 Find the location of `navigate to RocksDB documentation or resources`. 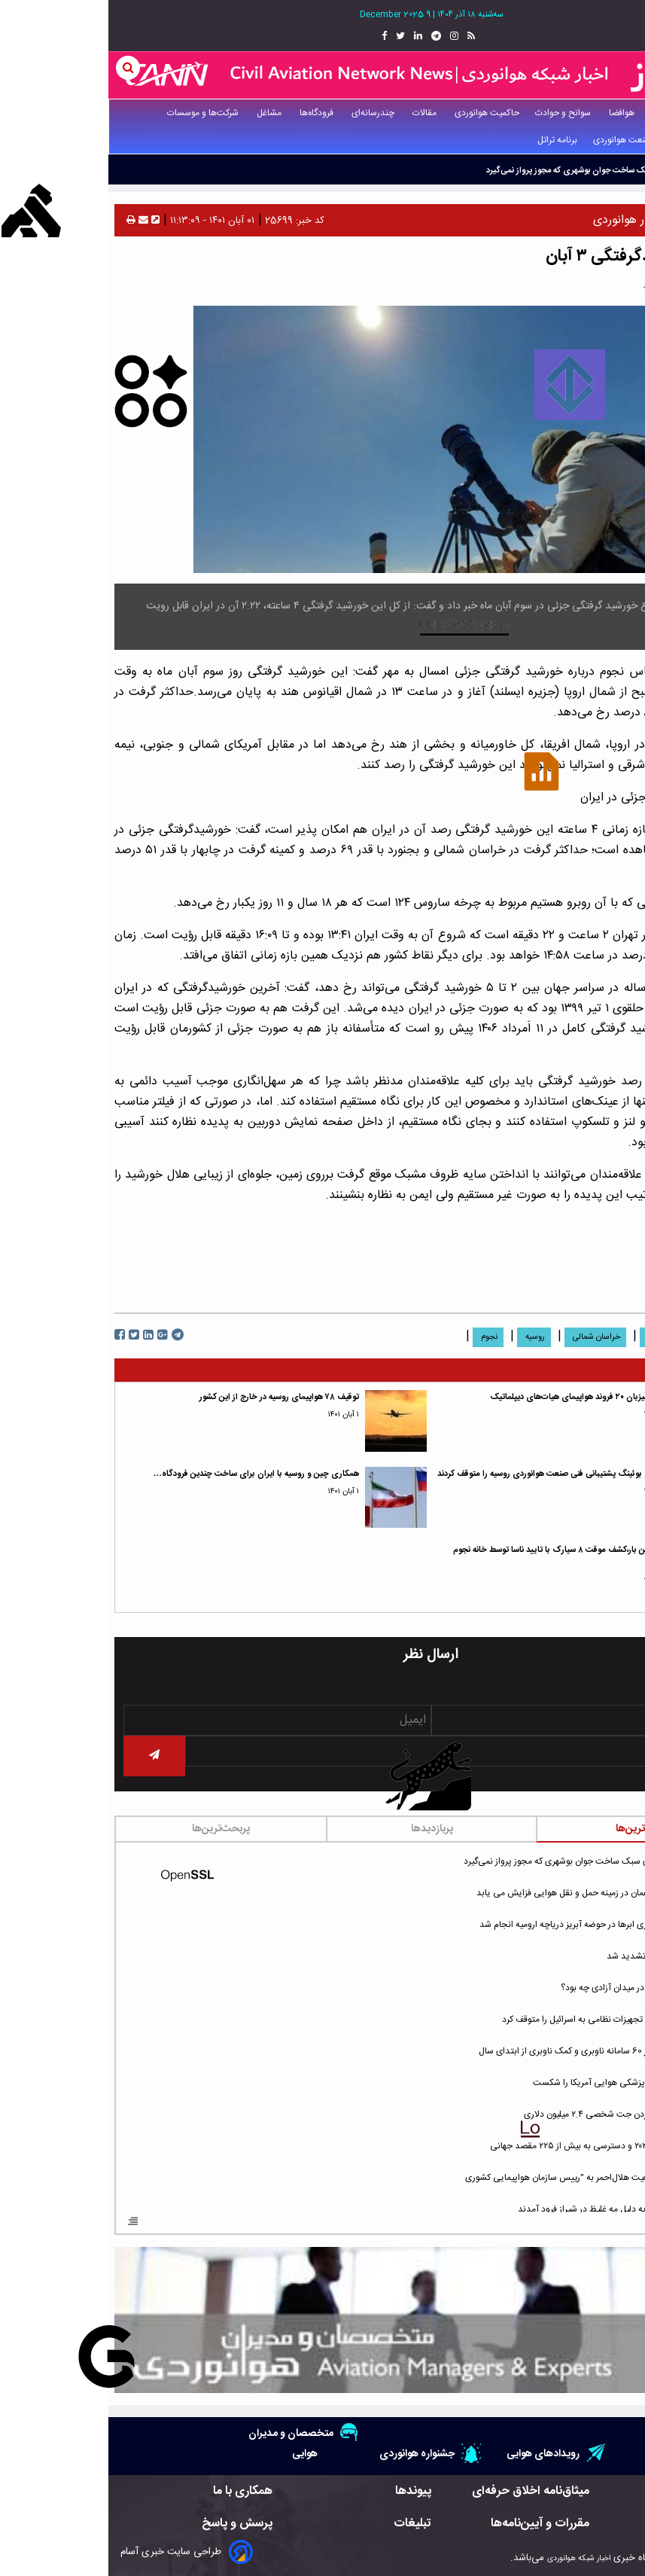

navigate to RocksDB documentation or resources is located at coordinates (428, 1776).